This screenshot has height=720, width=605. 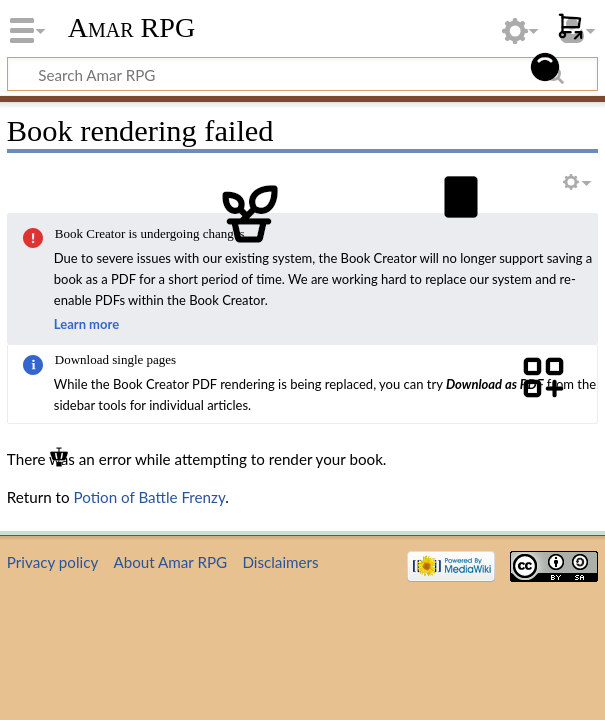 What do you see at coordinates (543, 377) in the screenshot?
I see `add a new widget to the grid layout` at bounding box center [543, 377].